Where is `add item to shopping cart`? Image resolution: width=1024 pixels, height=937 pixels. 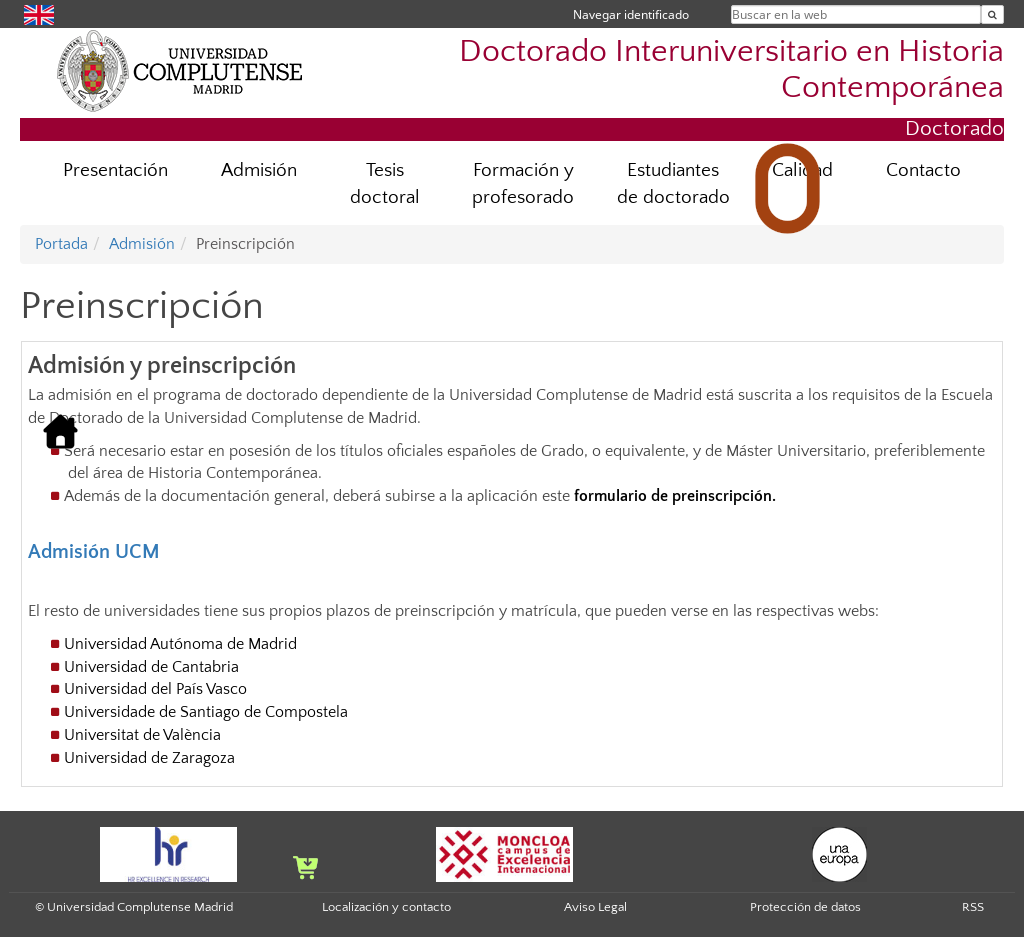
add item to shopping cart is located at coordinates (307, 868).